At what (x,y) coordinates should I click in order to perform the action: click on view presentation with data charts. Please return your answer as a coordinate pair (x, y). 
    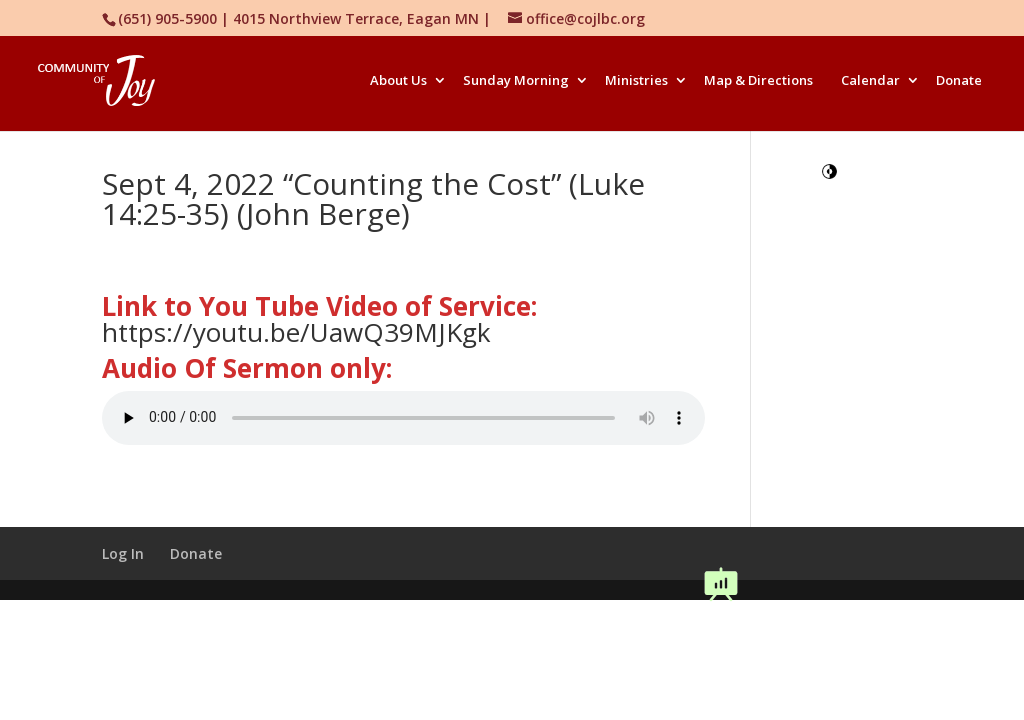
    Looking at the image, I should click on (721, 585).